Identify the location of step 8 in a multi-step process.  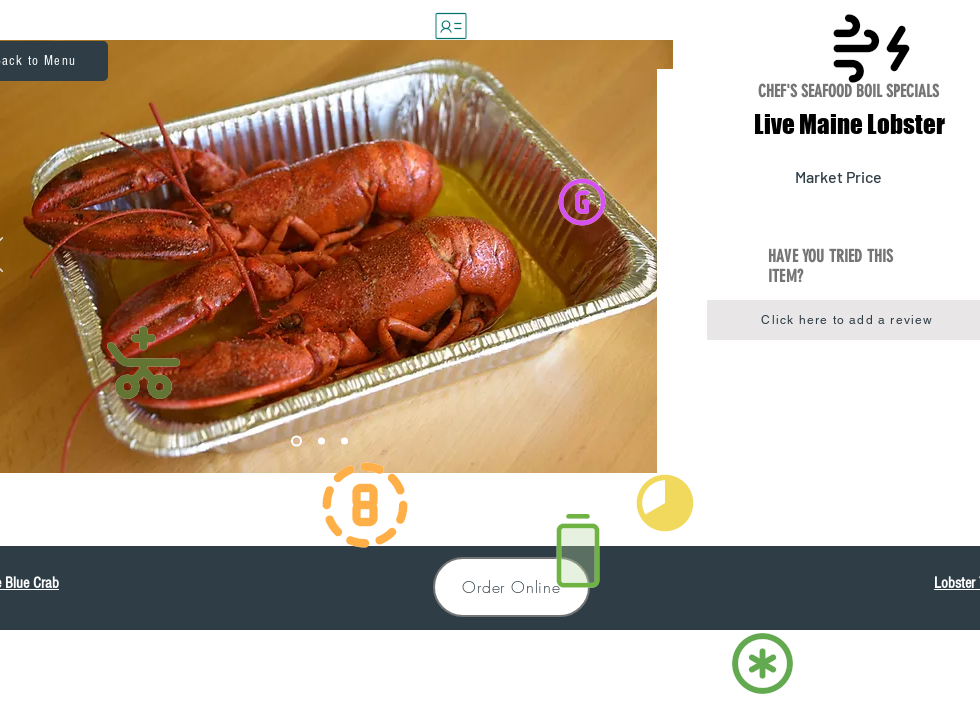
(365, 505).